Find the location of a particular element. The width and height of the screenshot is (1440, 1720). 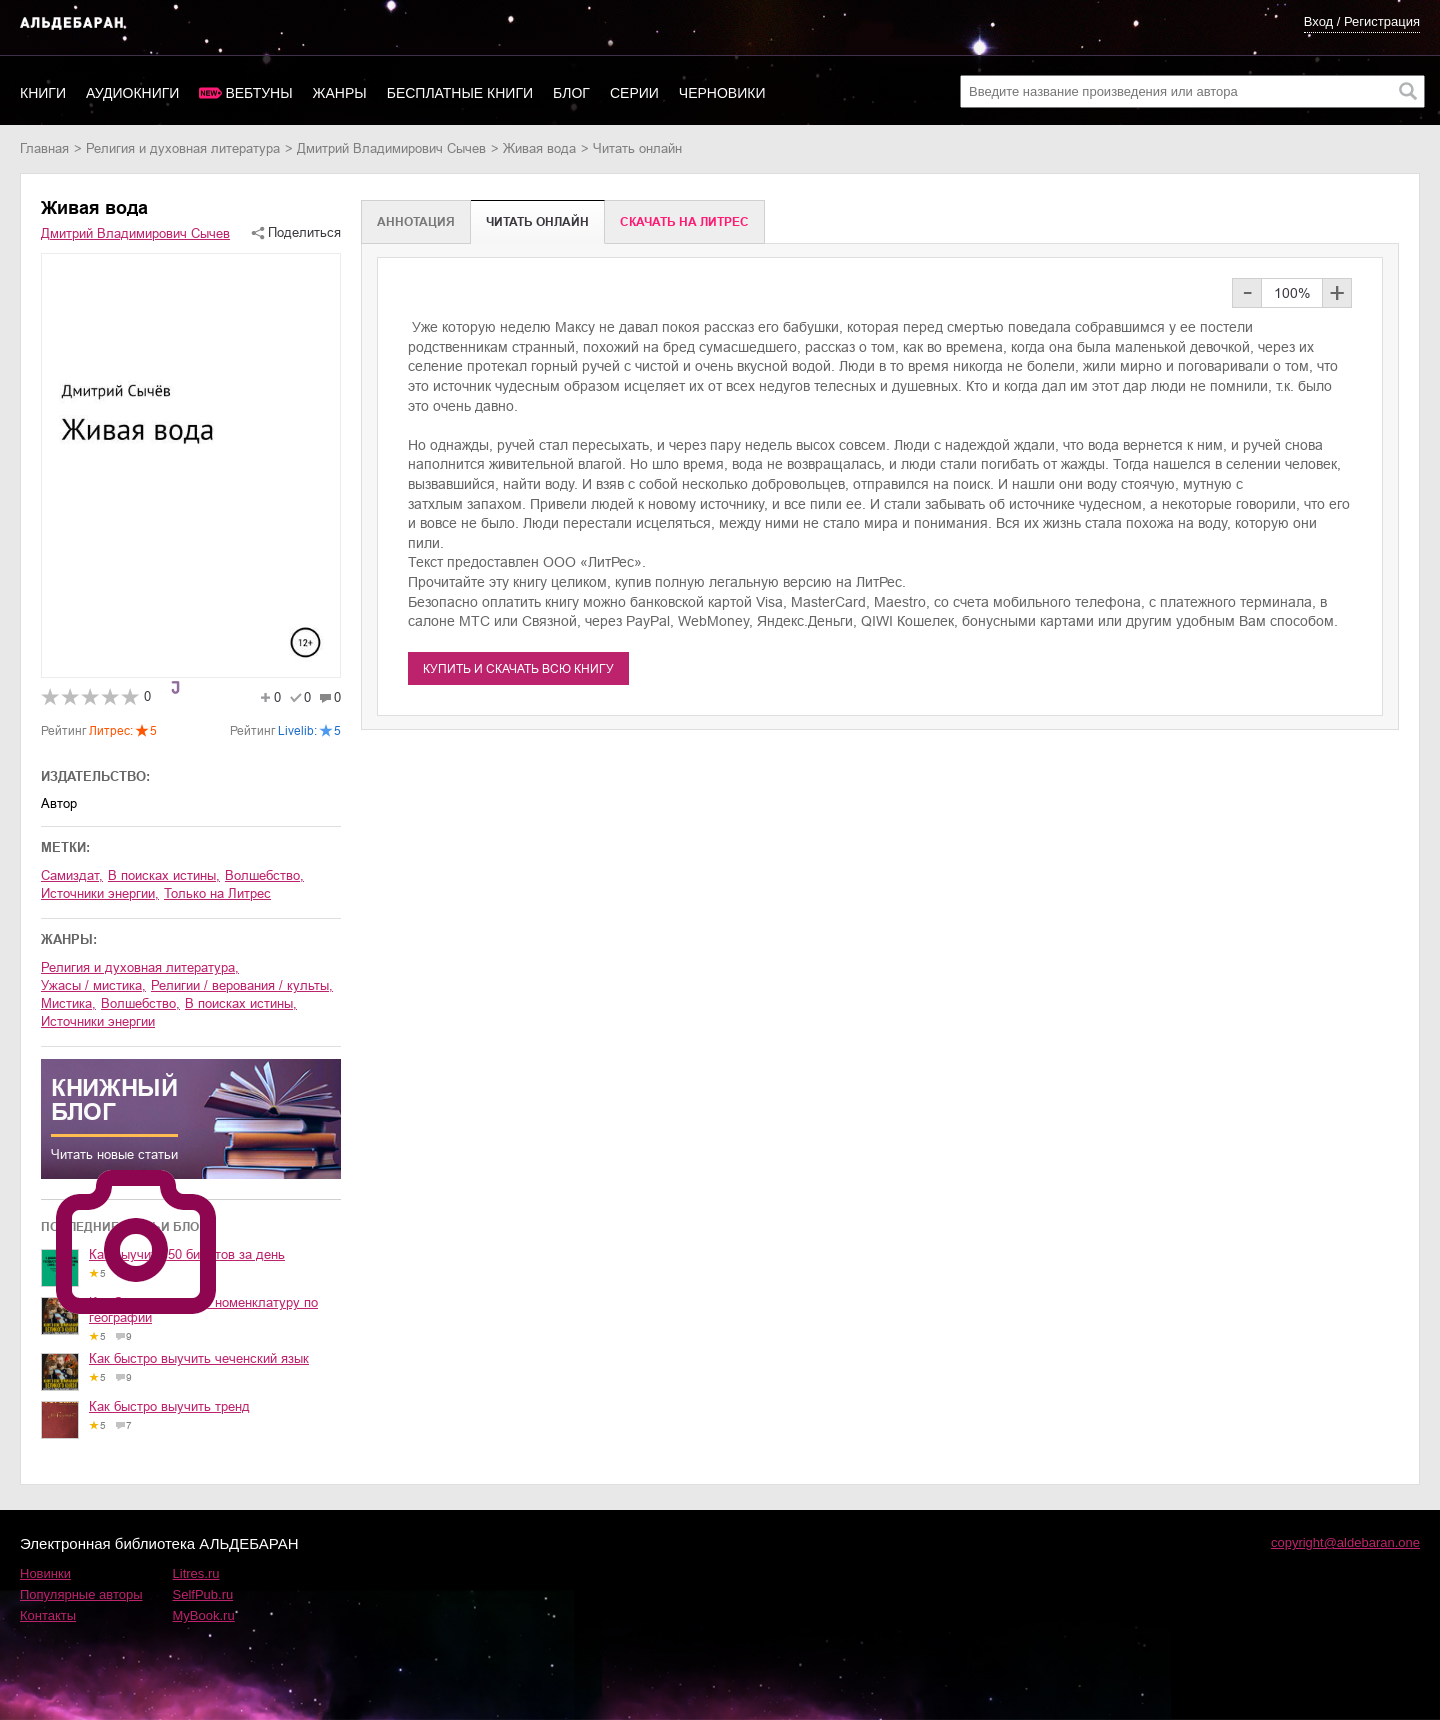

indicates items or sections starting with the letter J is located at coordinates (175, 687).